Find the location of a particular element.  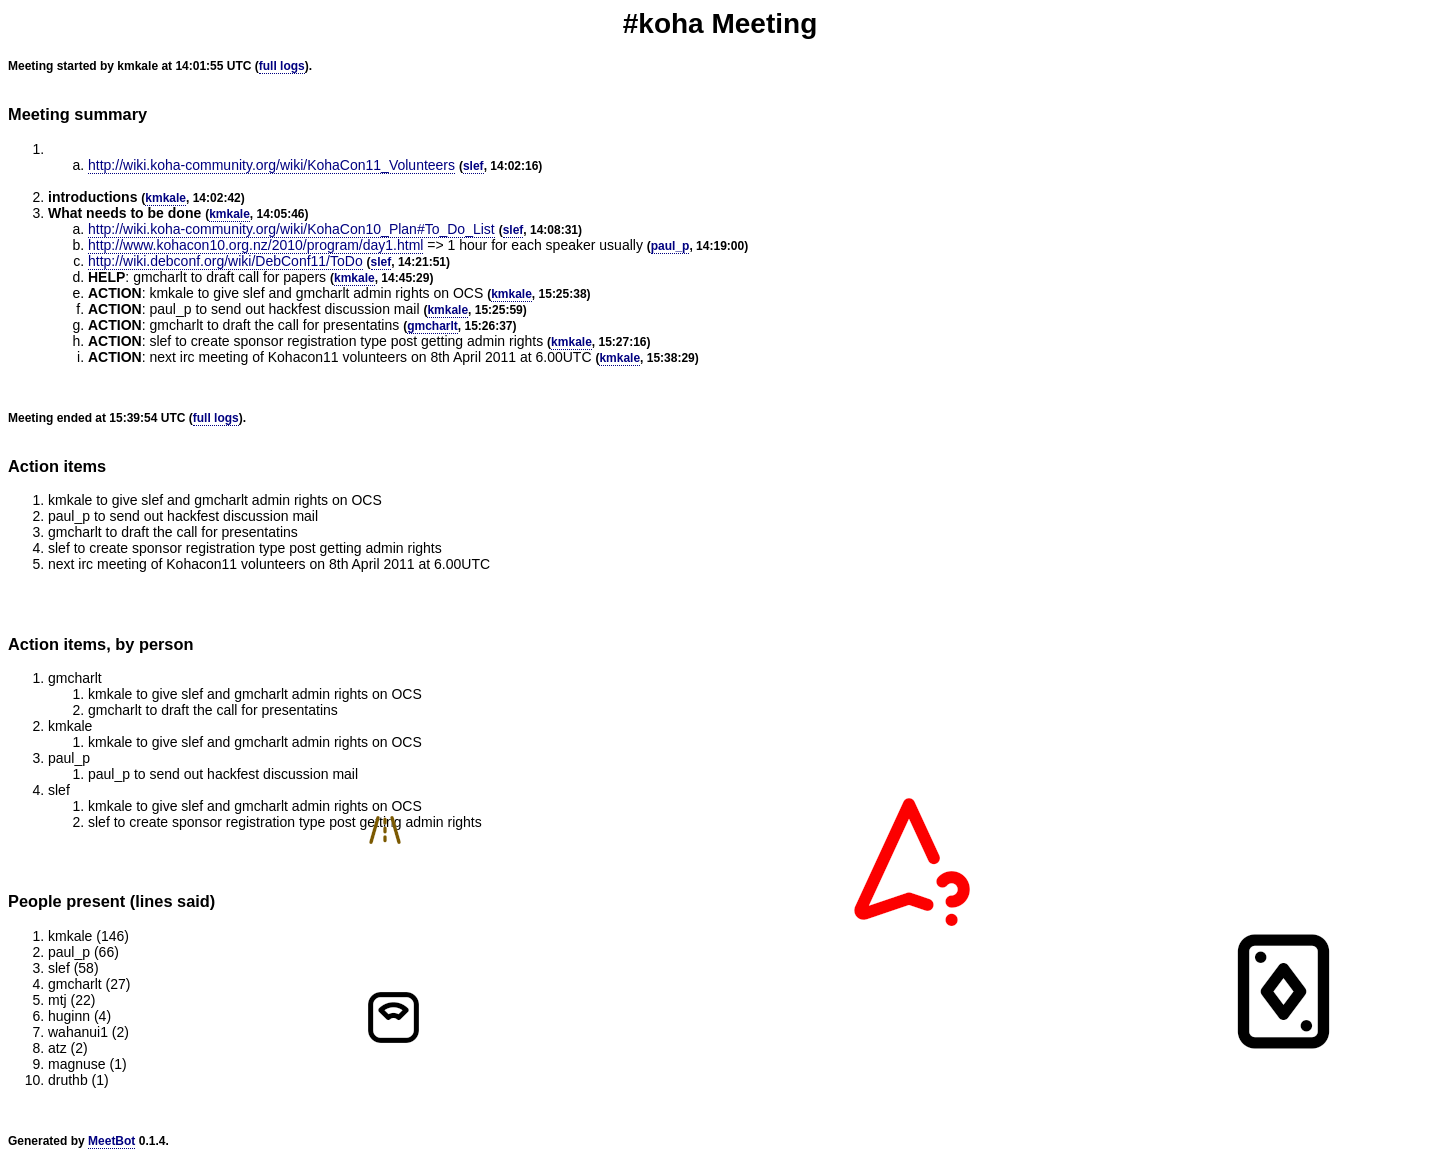

open card game or play cards is located at coordinates (1283, 991).